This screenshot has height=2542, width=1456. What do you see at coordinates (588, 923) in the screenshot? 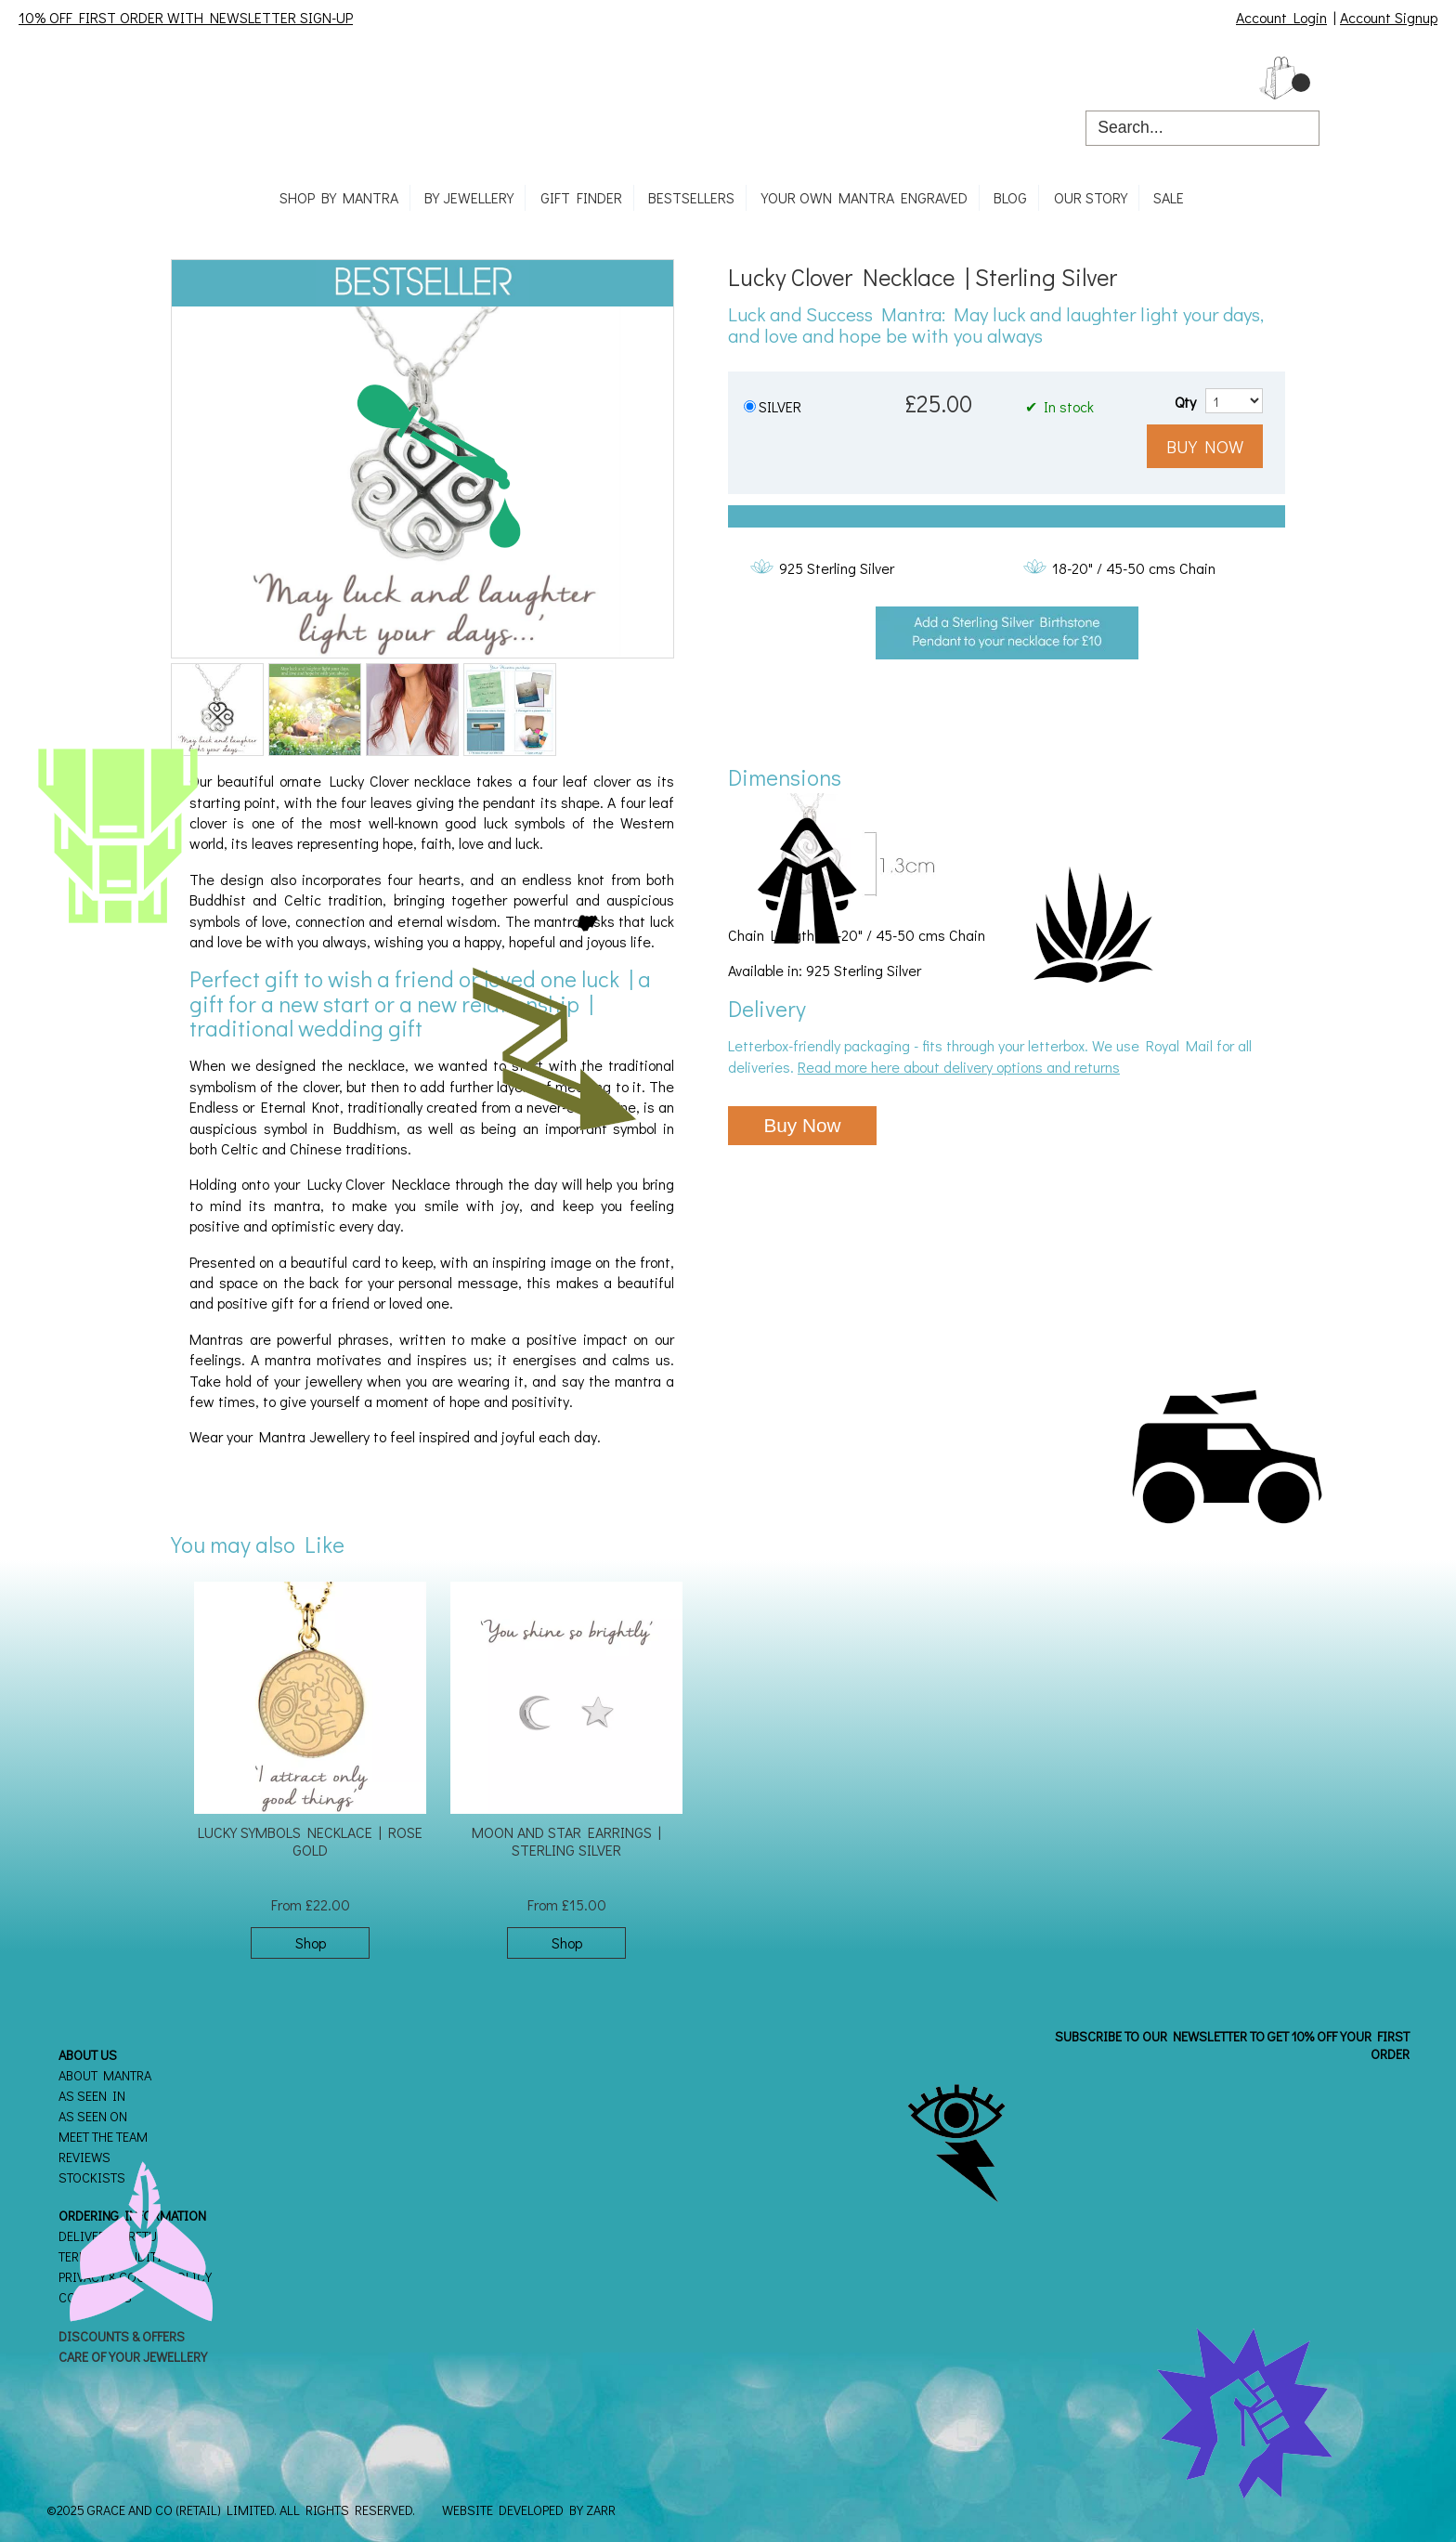
I see `select Nigeria as your country or region` at bounding box center [588, 923].